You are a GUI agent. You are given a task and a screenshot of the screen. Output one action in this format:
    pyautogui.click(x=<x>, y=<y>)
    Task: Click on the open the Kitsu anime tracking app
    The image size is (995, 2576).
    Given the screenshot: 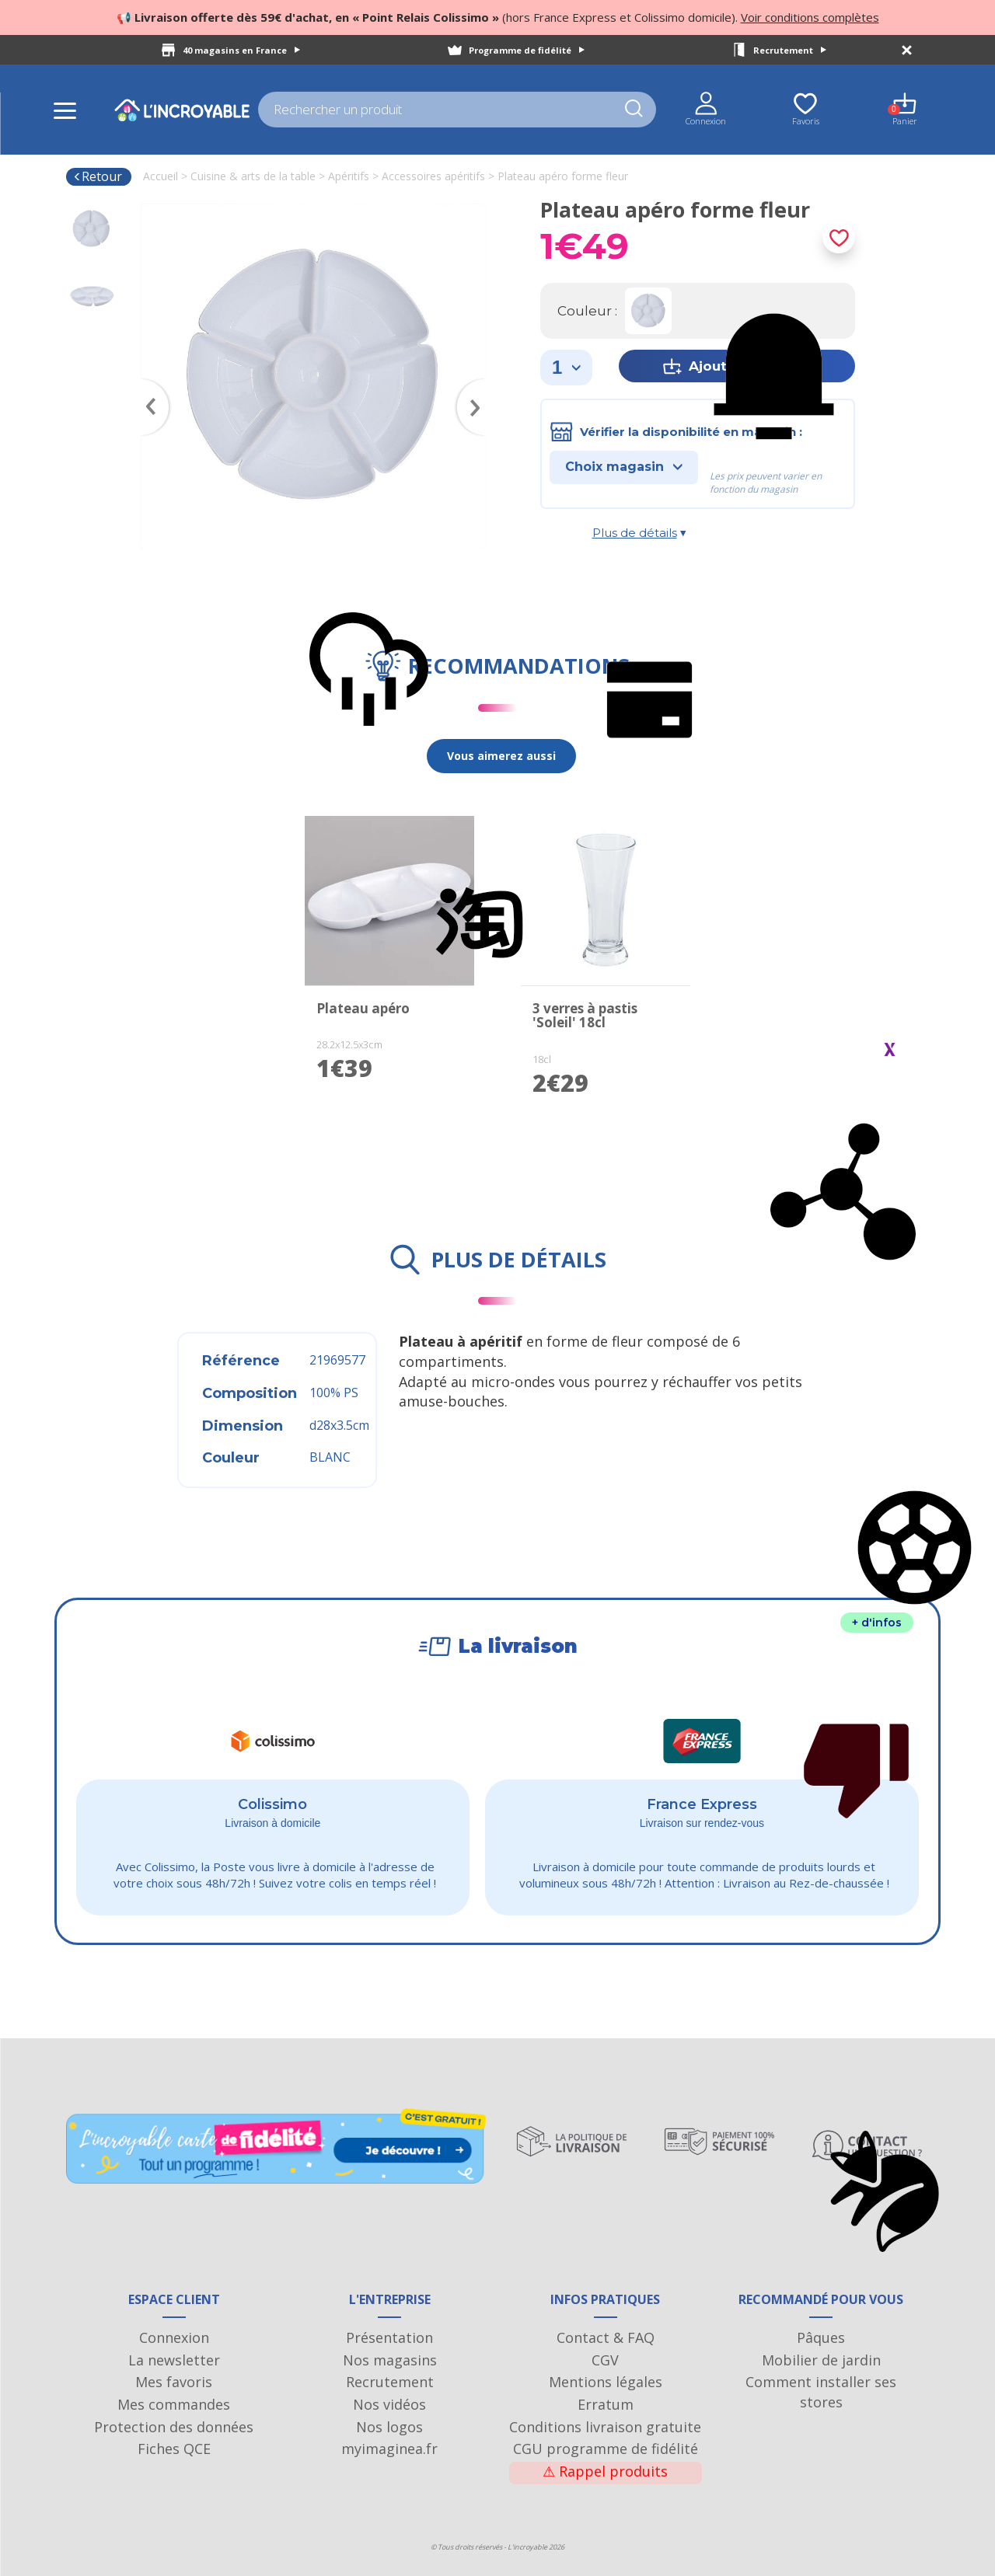 What is the action you would take?
    pyautogui.click(x=885, y=2191)
    